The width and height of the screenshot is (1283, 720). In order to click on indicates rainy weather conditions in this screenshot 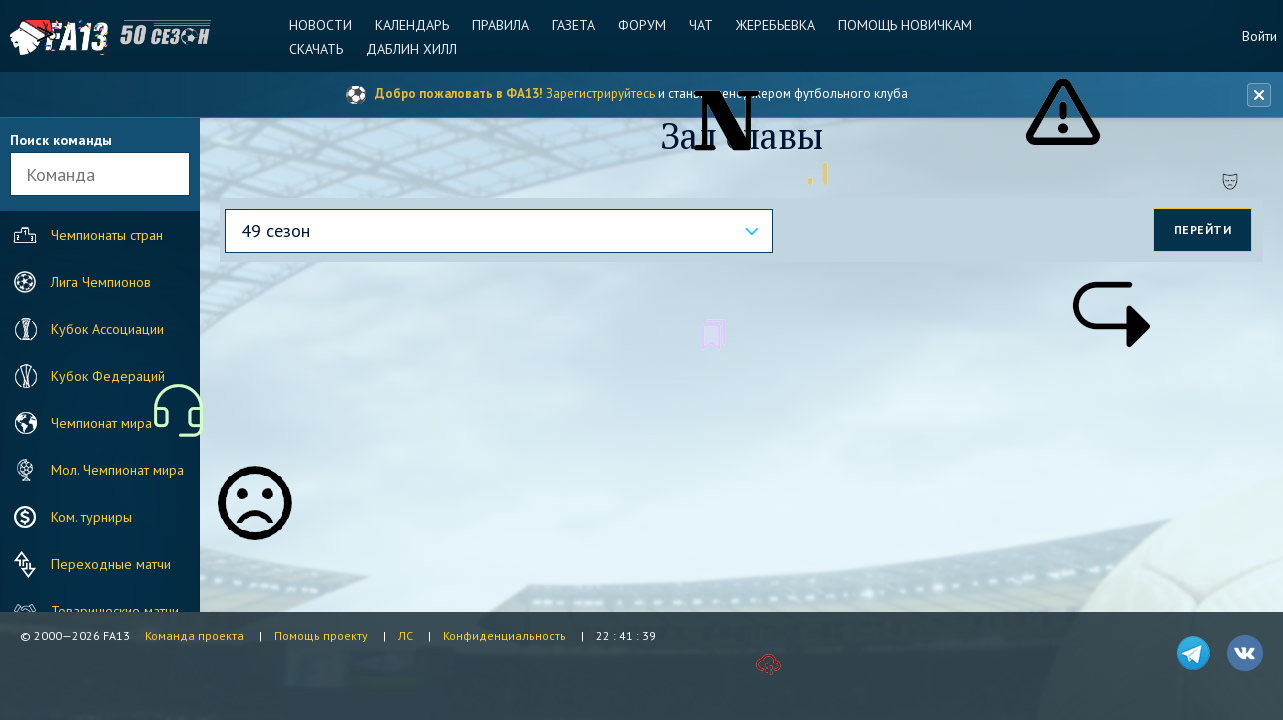, I will do `click(768, 663)`.